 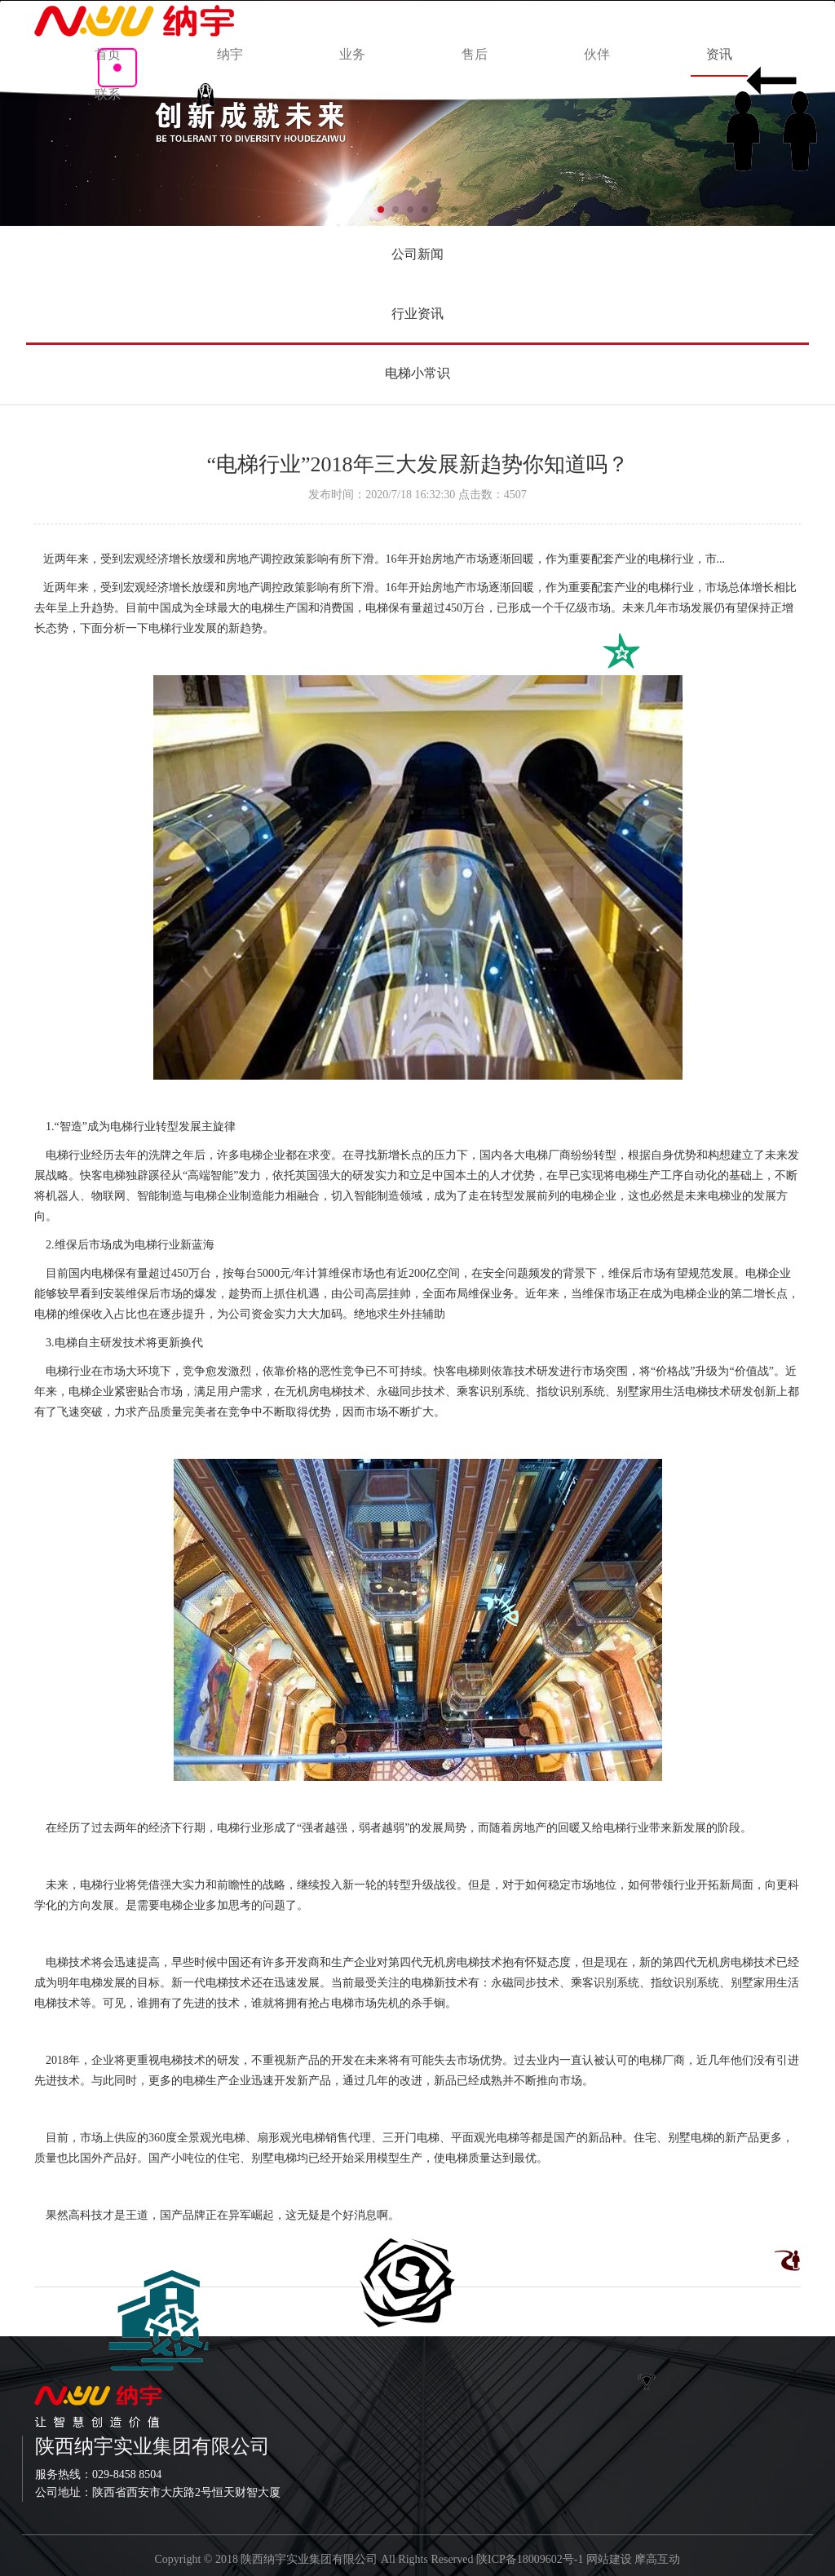 What do you see at coordinates (500, 1610) in the screenshot?
I see `indicates an empty or depleted resource` at bounding box center [500, 1610].